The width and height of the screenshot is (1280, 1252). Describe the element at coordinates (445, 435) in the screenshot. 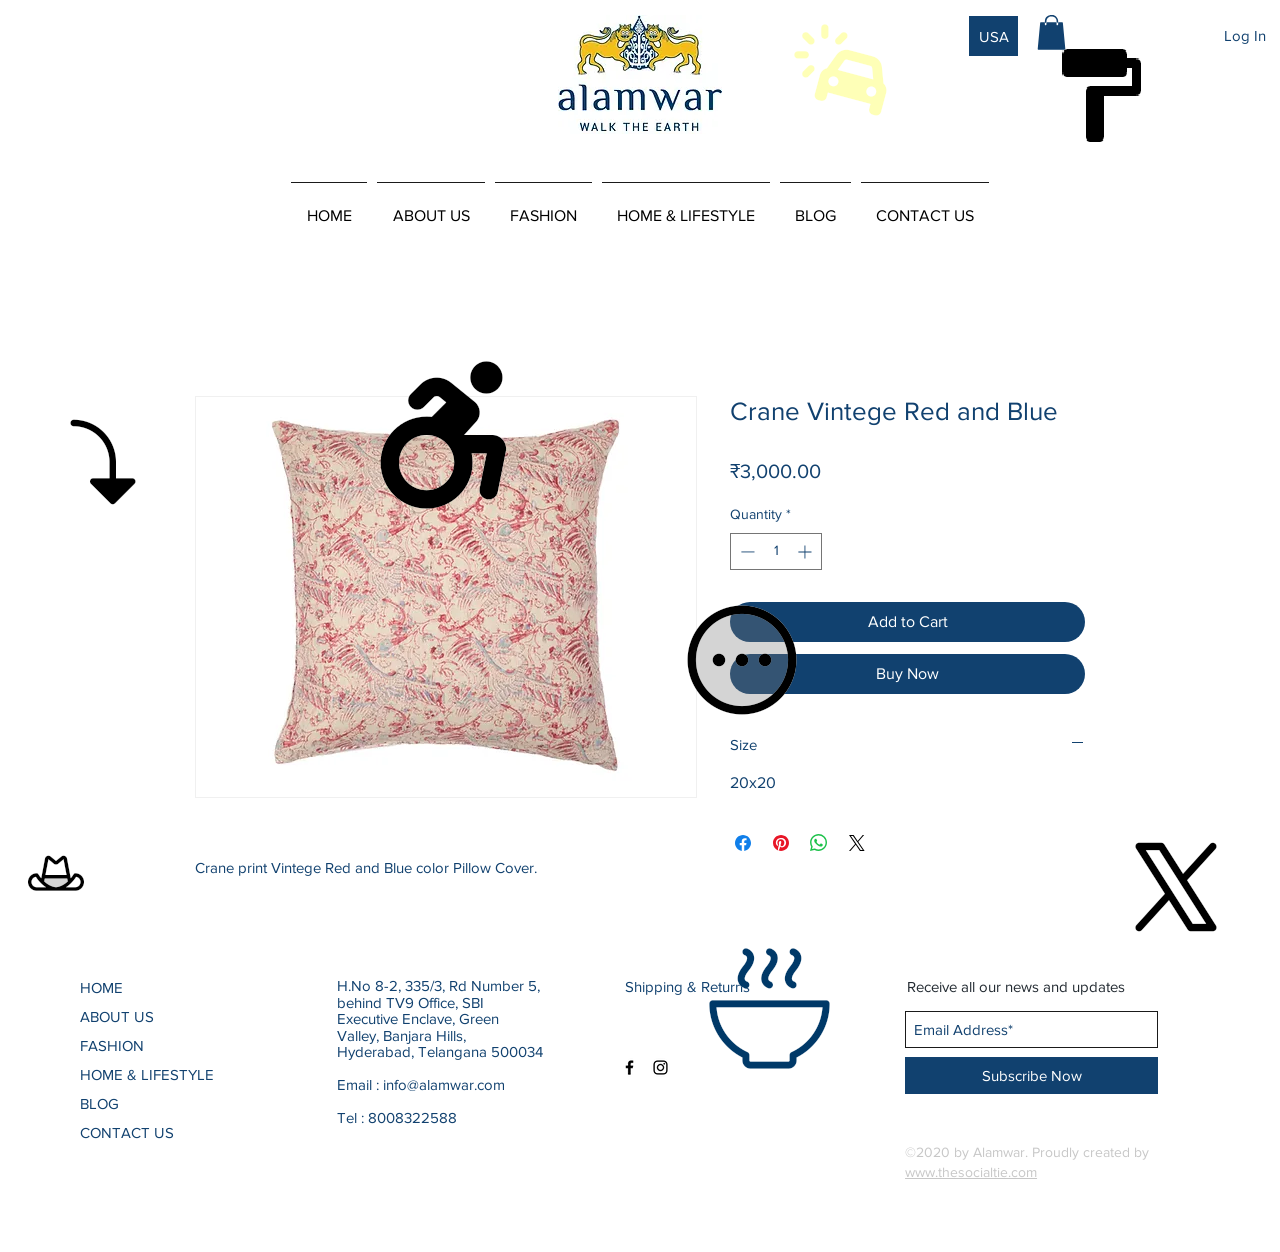

I see `indicates wheelchair accessible route or facility` at that location.